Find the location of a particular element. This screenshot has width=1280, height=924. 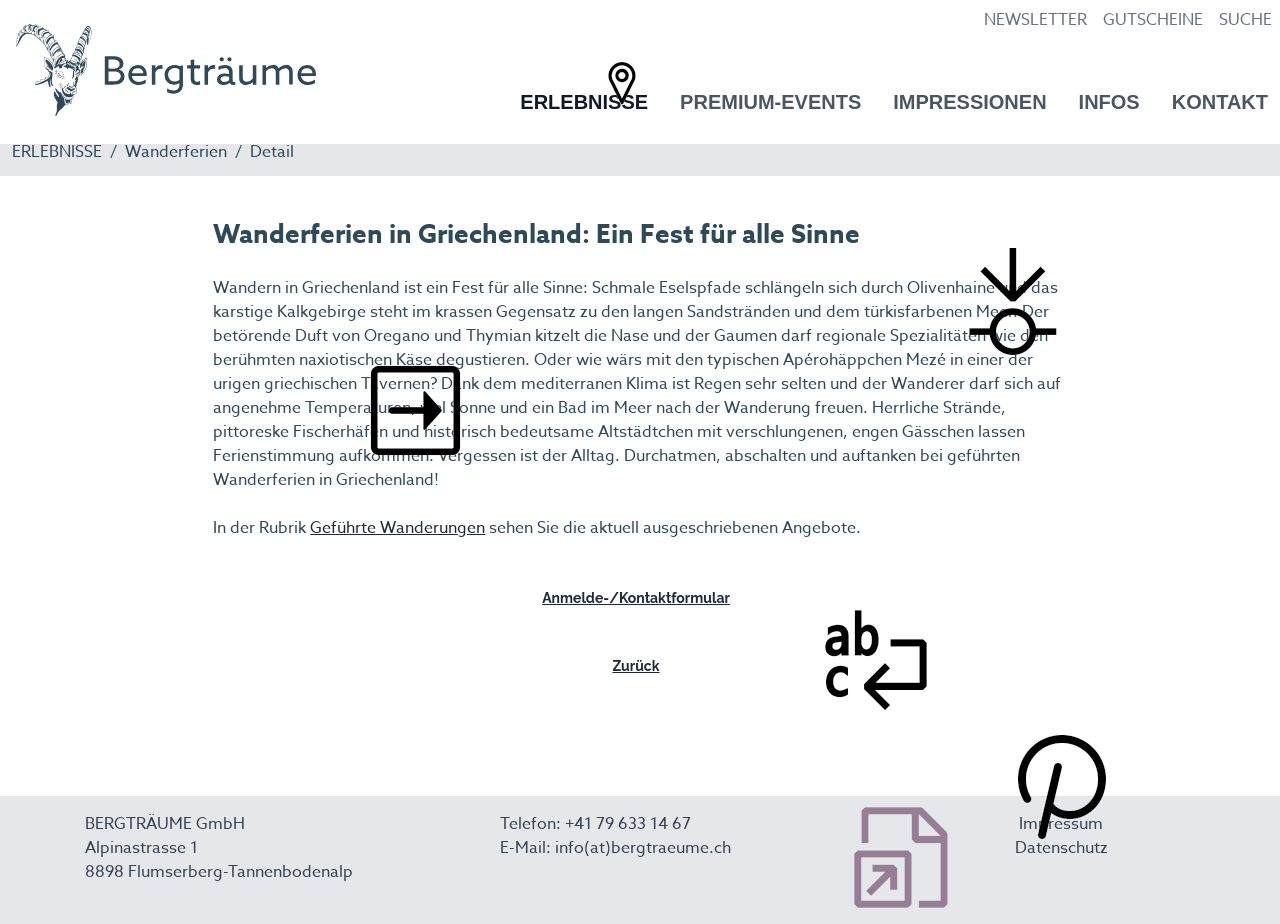

open Pinterest app is located at coordinates (1058, 787).